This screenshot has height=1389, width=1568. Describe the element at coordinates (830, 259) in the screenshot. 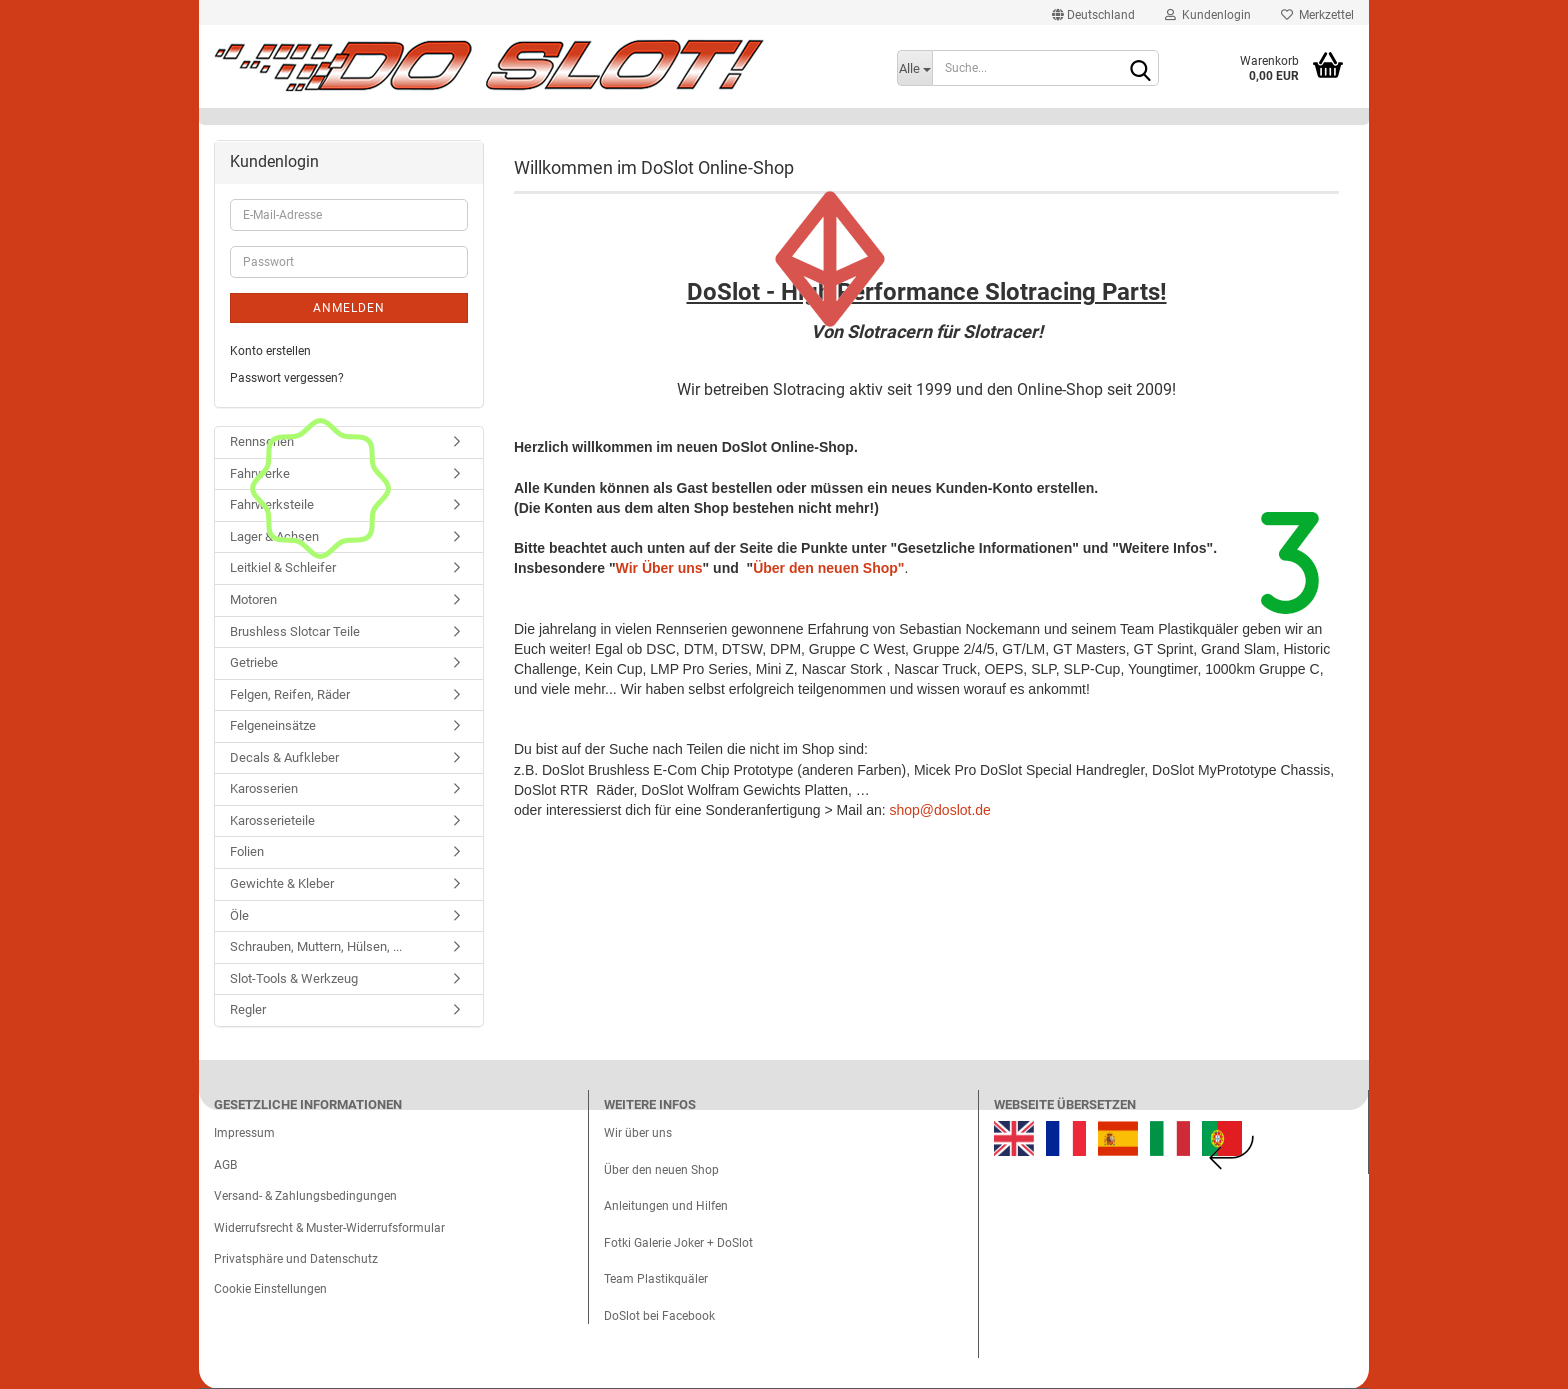

I see `ethereum cryptocurrency symbol` at that location.